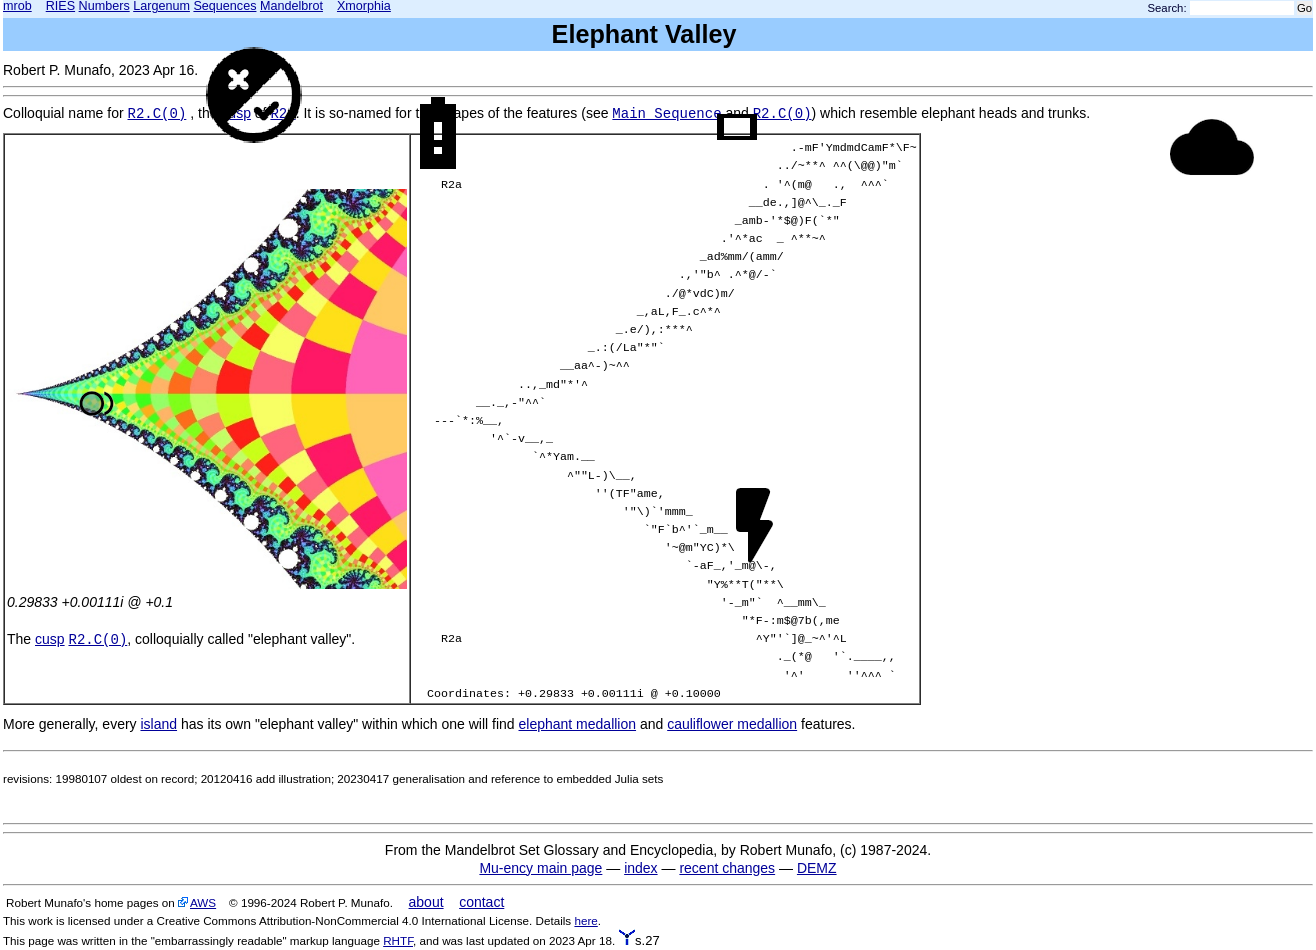  Describe the element at coordinates (254, 95) in the screenshot. I see `indicates an unstable or inconsistent status` at that location.